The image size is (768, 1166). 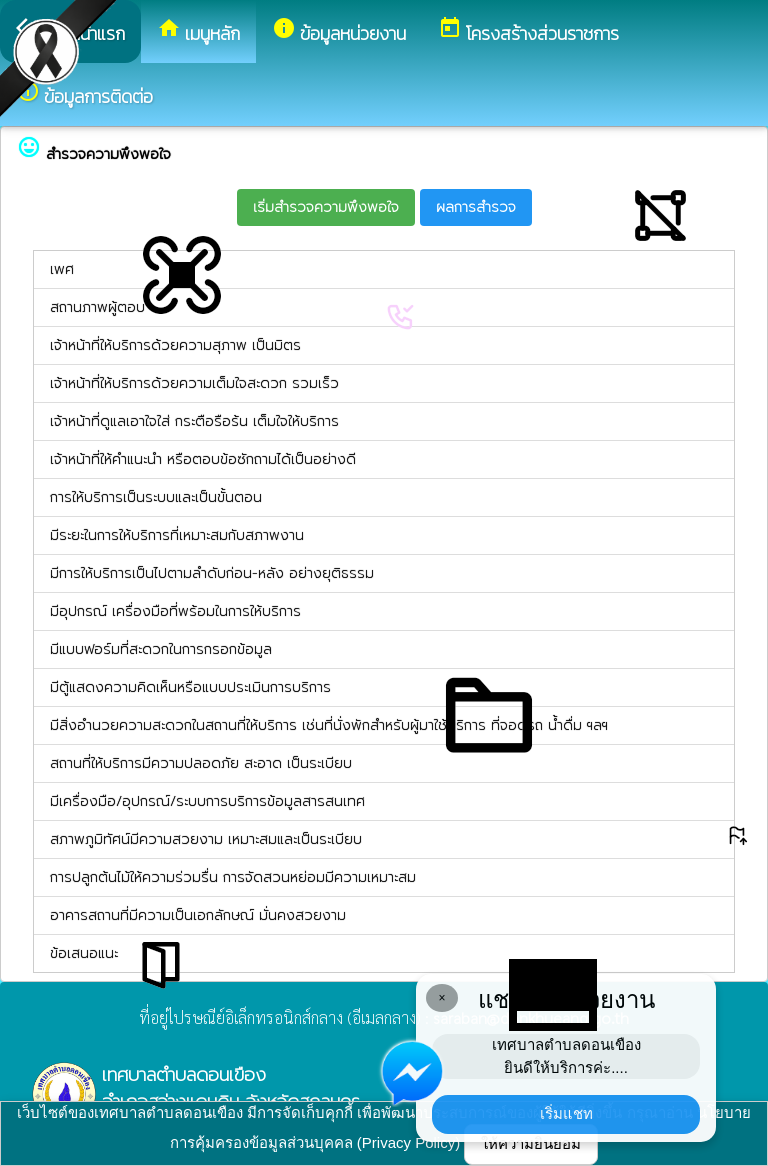 I want to click on disable vector editing mode, so click(x=660, y=215).